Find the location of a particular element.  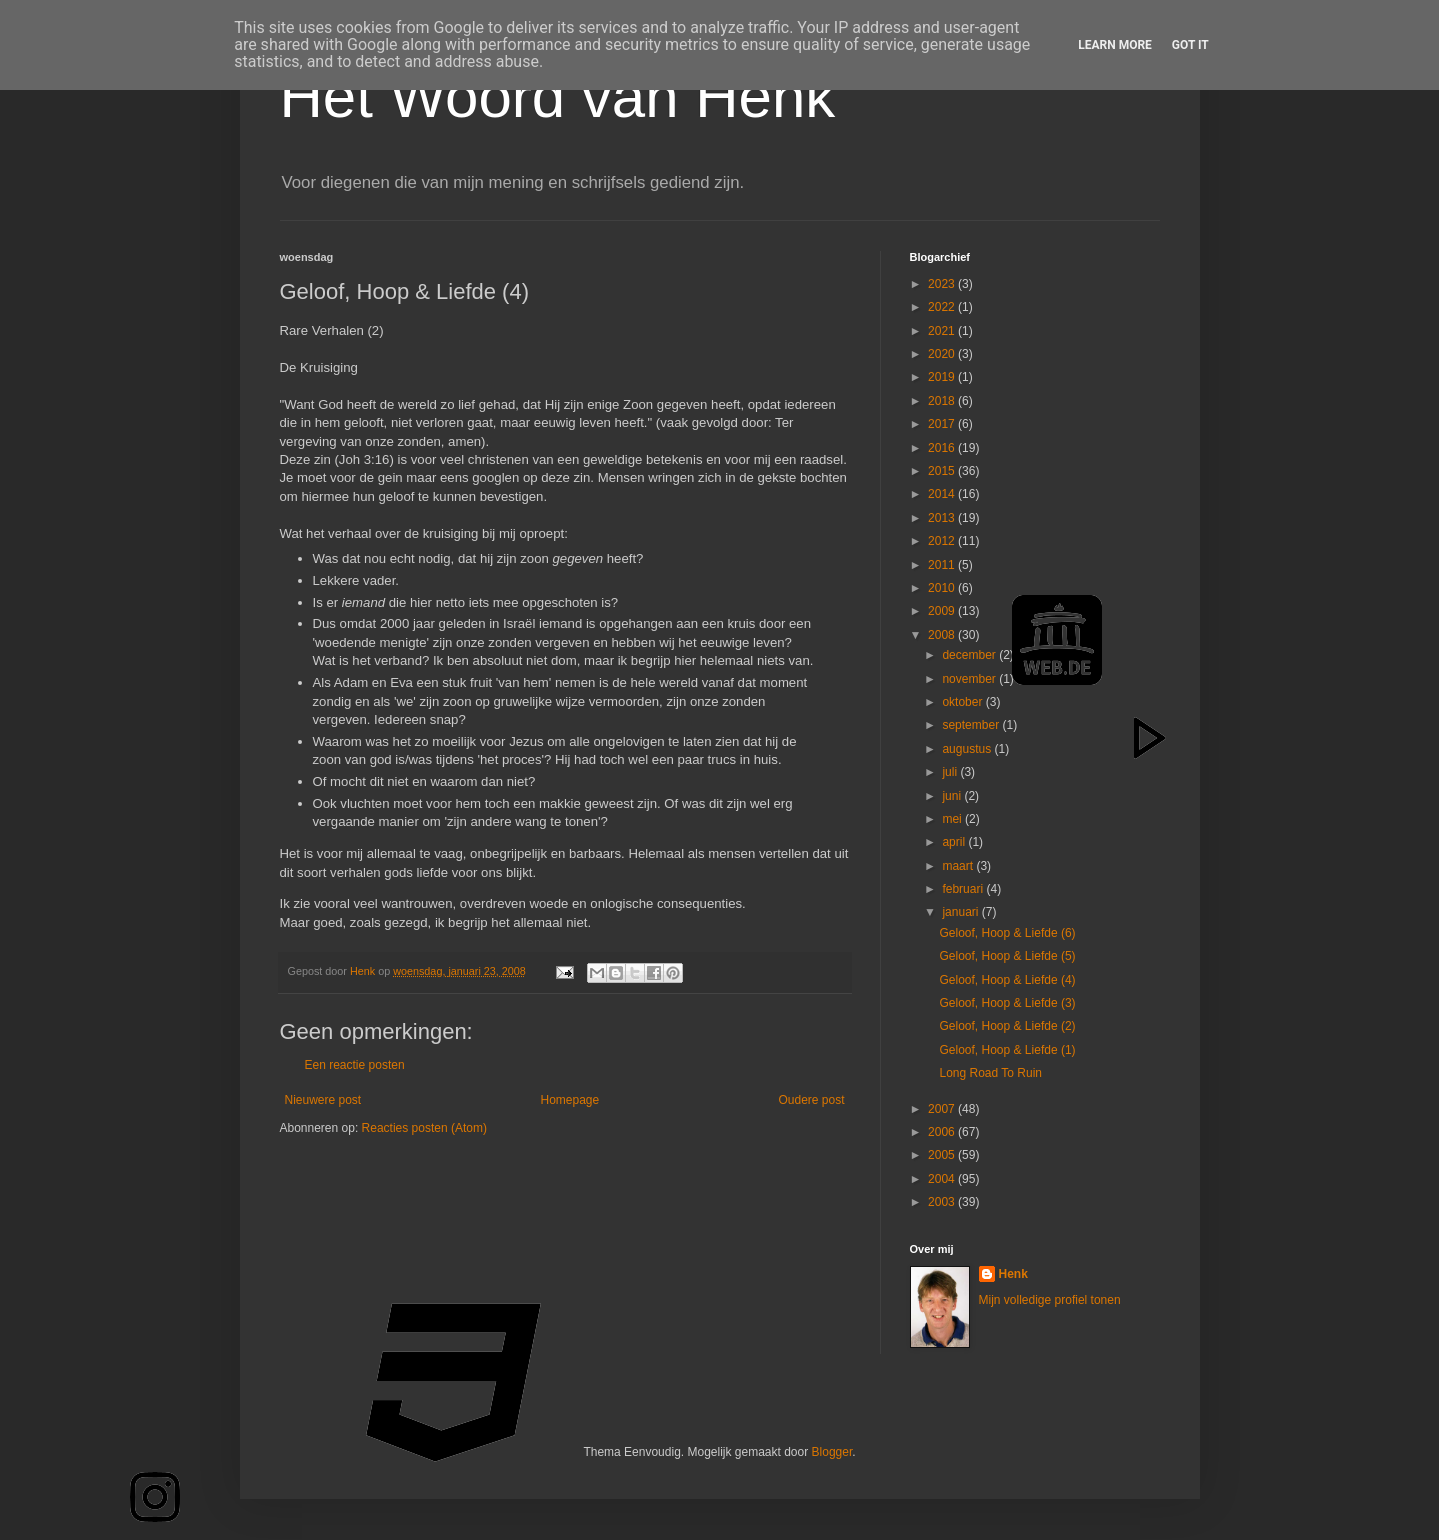

play media or video content is located at coordinates (1145, 738).